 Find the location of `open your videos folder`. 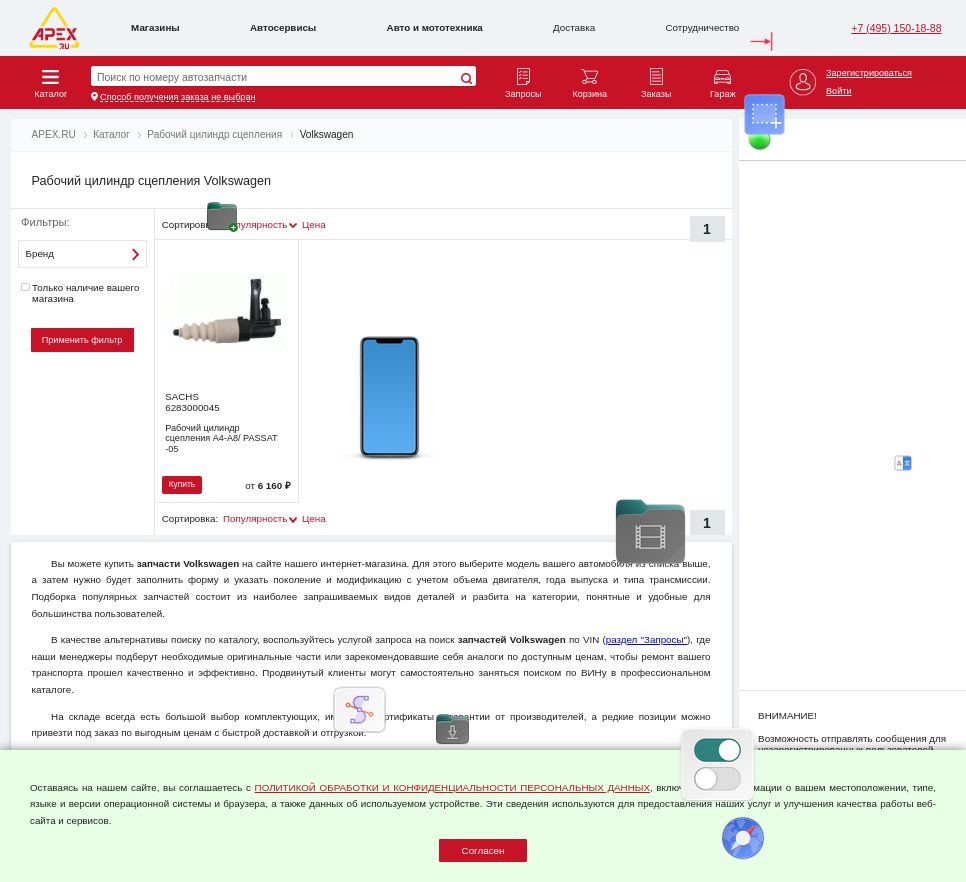

open your videos folder is located at coordinates (650, 531).